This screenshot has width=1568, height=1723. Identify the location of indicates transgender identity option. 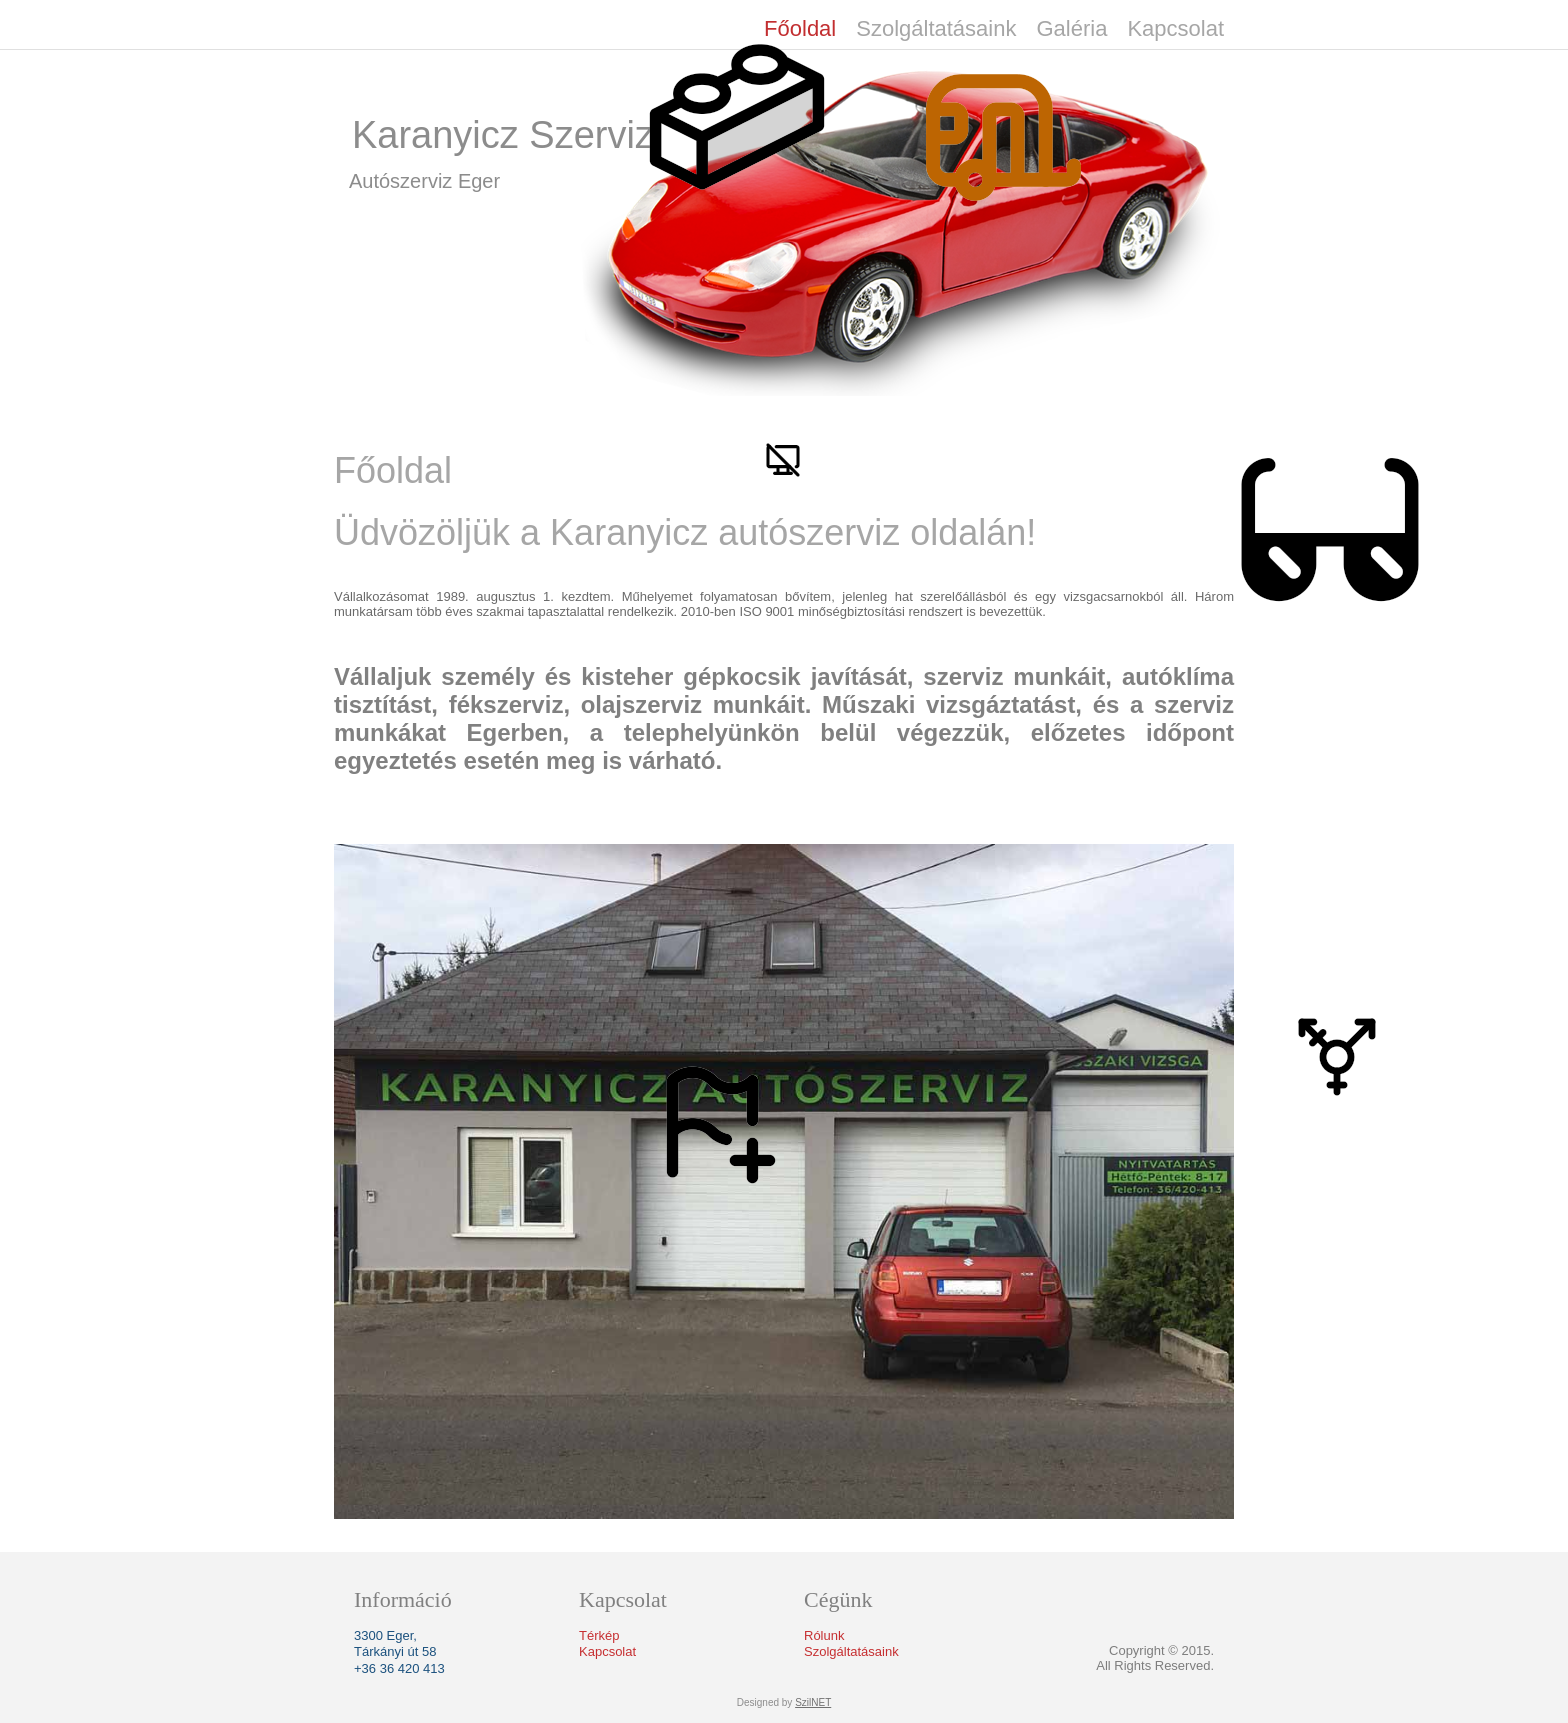
(1337, 1057).